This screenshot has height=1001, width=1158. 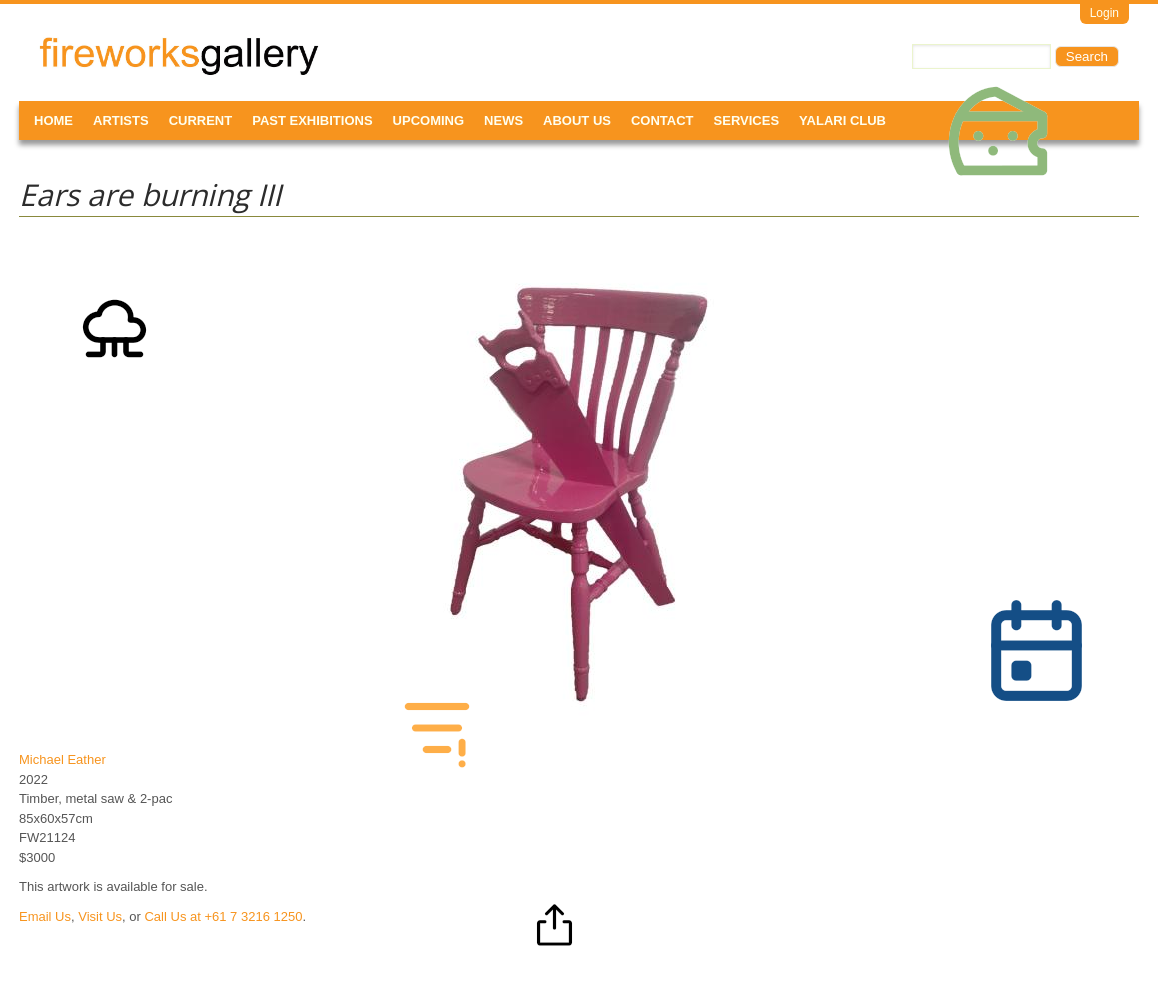 What do you see at coordinates (554, 926) in the screenshot?
I see `export or share content to another app` at bounding box center [554, 926].